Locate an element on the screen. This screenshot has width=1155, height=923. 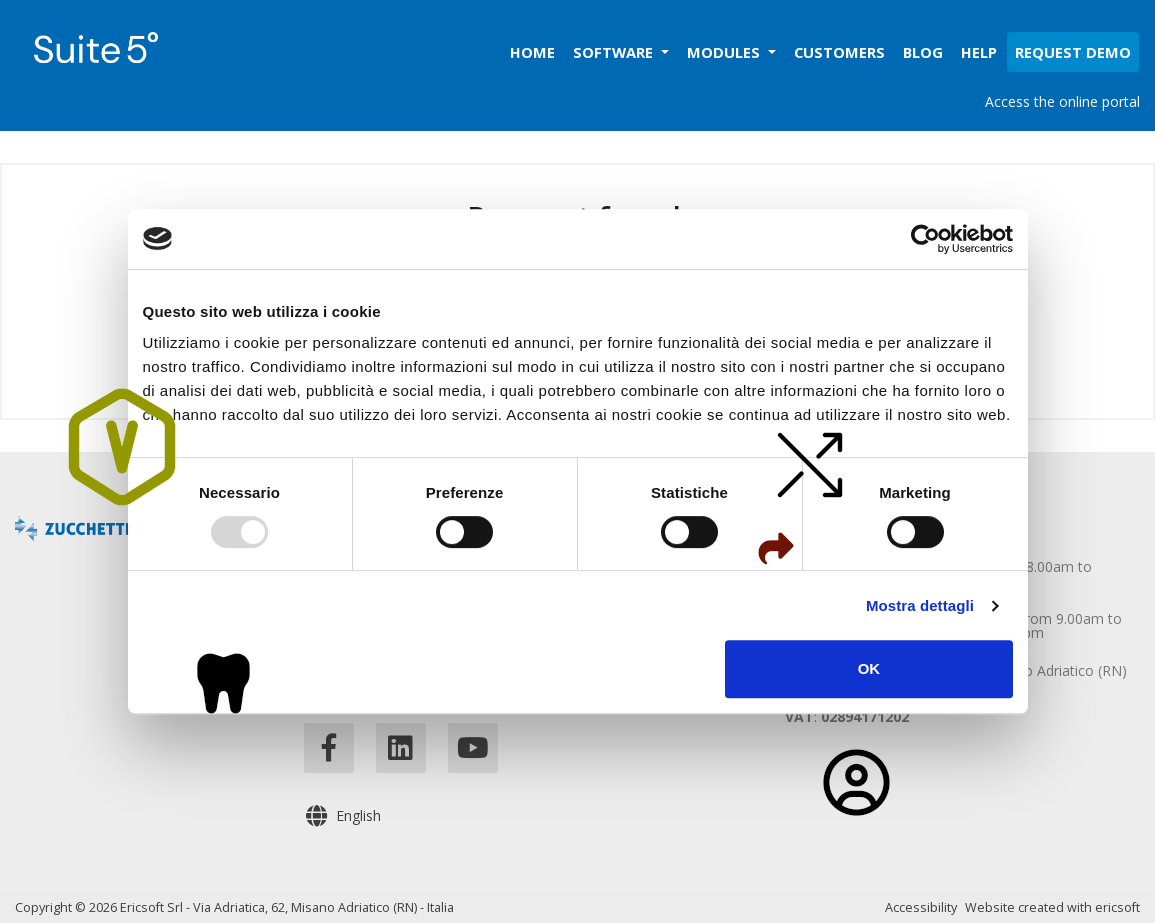
shuffle playback order is located at coordinates (810, 465).